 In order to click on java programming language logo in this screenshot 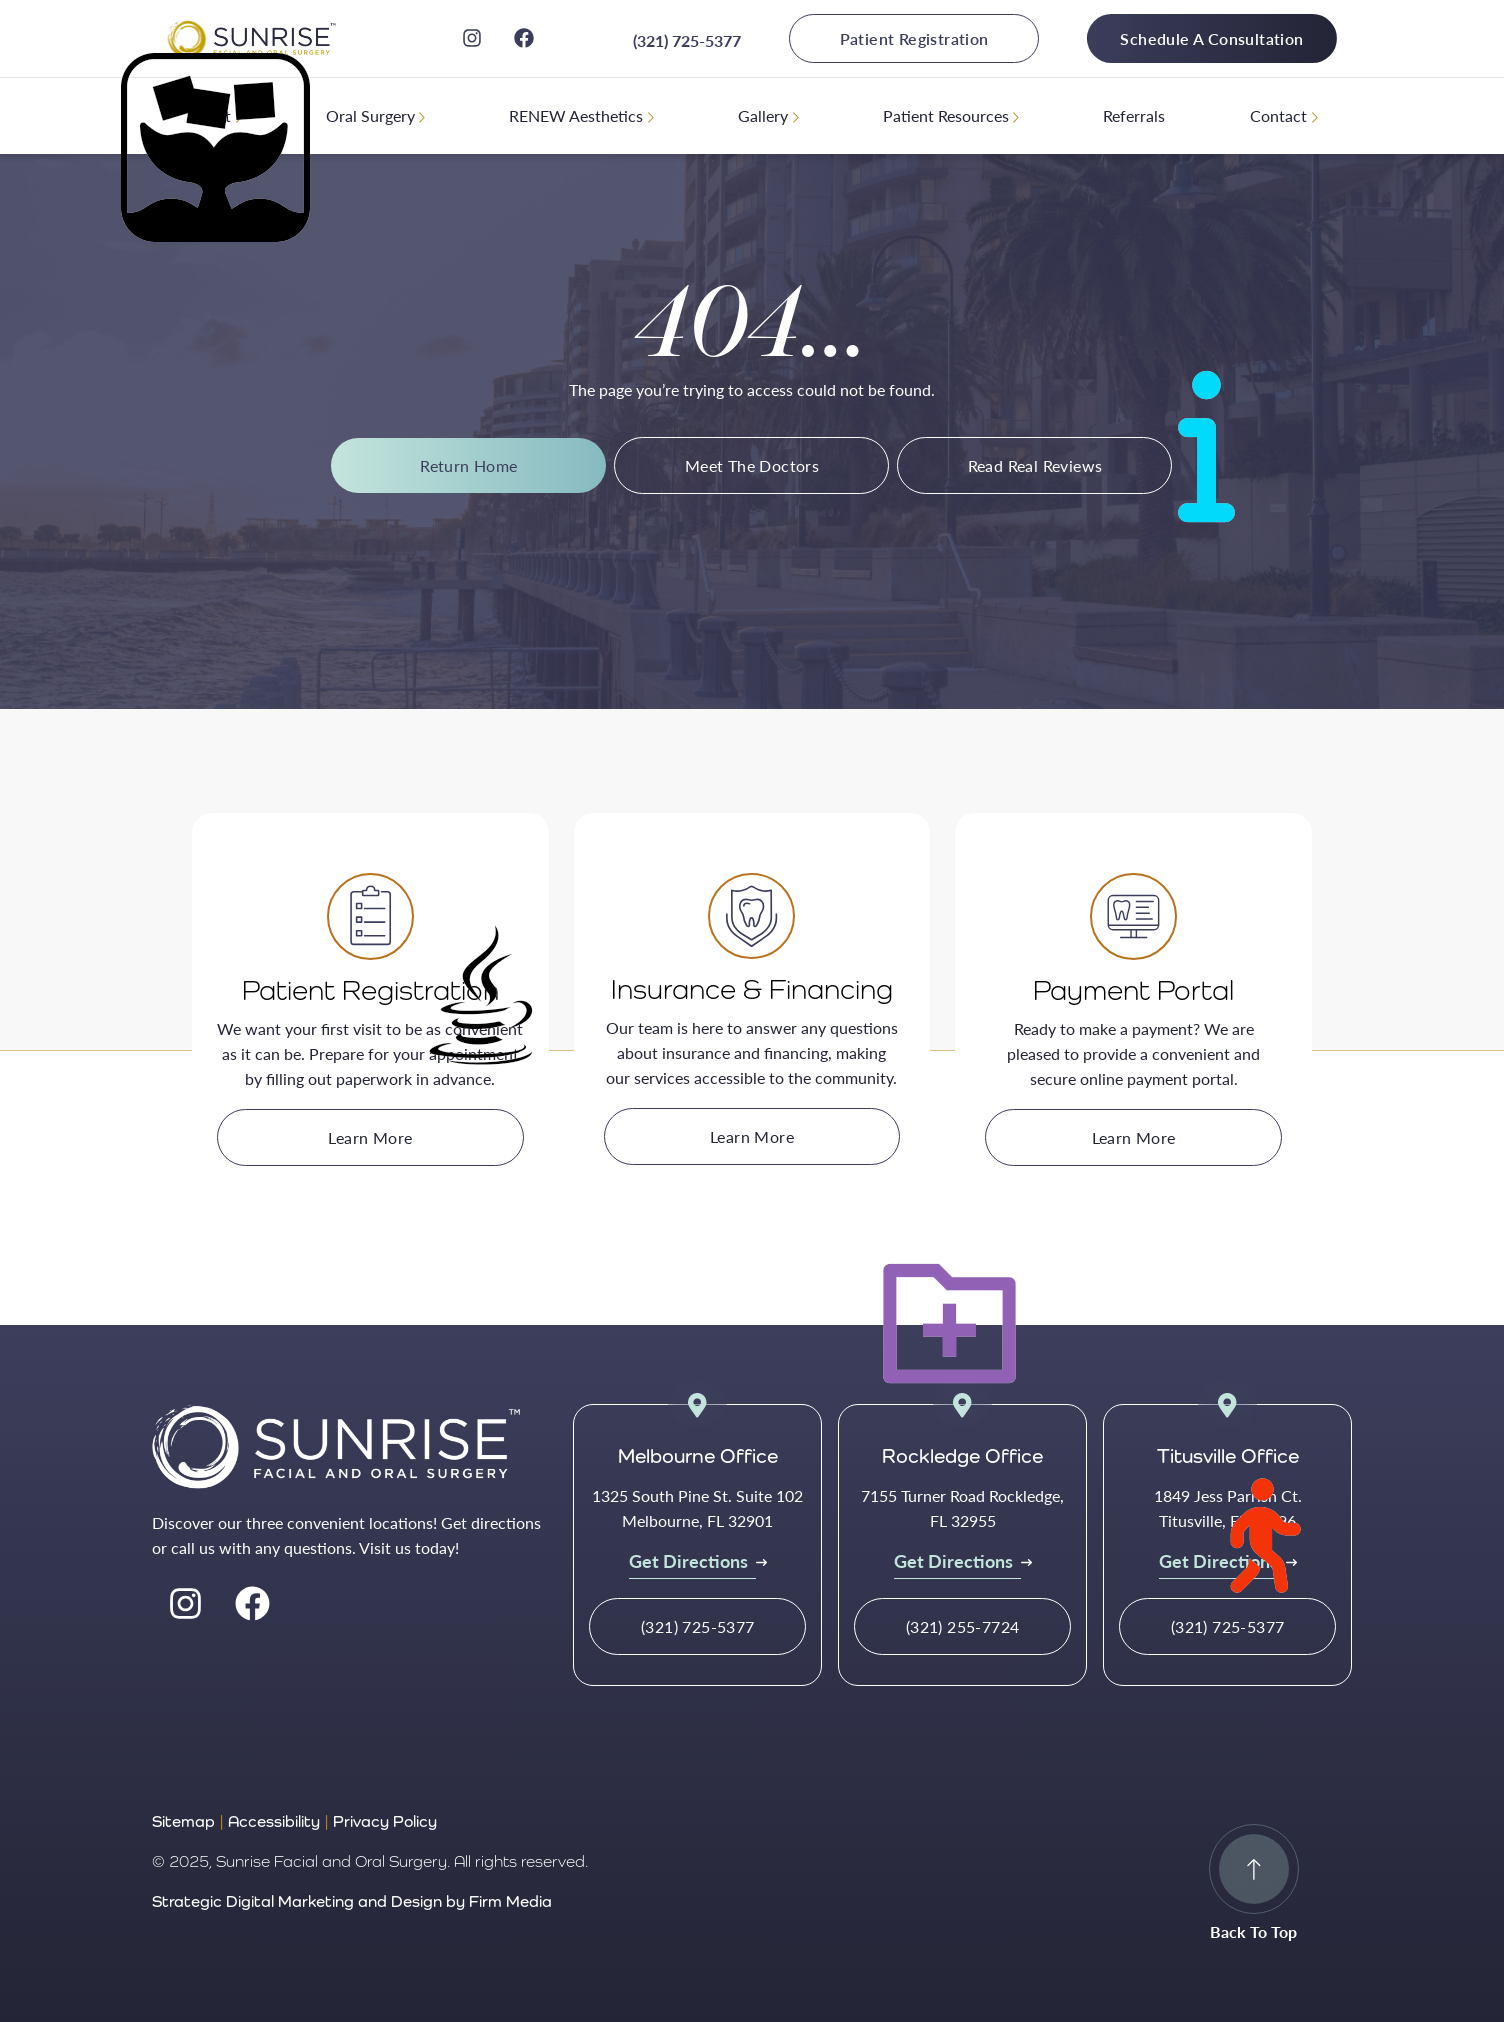, I will do `click(481, 995)`.